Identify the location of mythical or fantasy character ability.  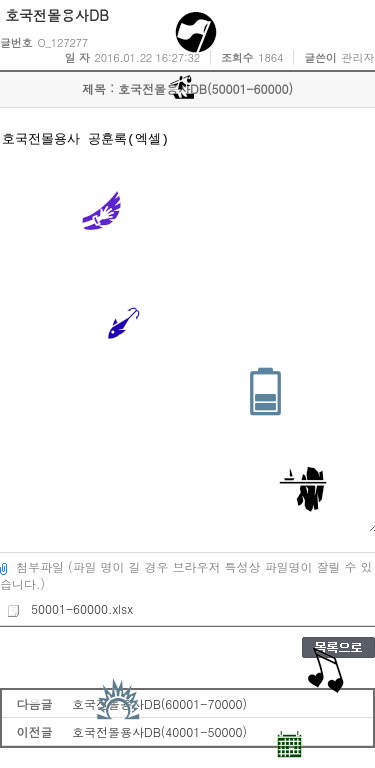
(101, 210).